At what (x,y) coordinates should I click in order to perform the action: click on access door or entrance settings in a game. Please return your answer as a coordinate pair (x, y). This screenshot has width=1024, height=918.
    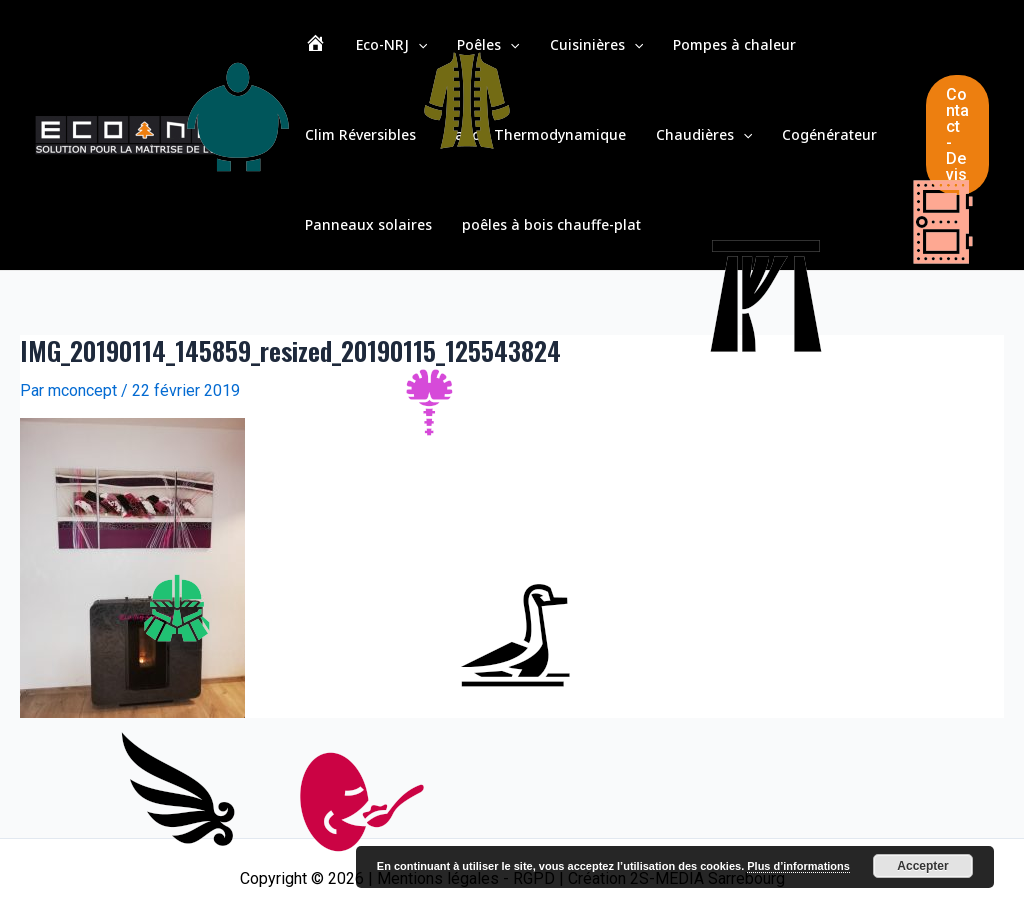
    Looking at the image, I should click on (943, 222).